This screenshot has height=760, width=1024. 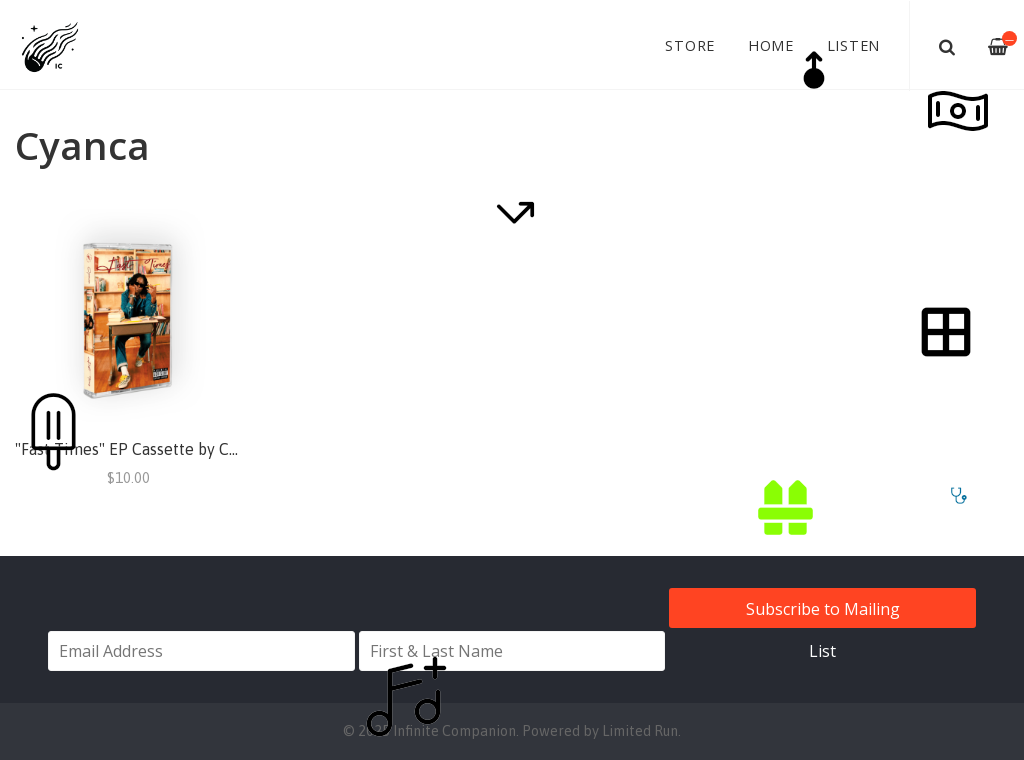 What do you see at coordinates (53, 430) in the screenshot?
I see `indicates summer or seasonal content` at bounding box center [53, 430].